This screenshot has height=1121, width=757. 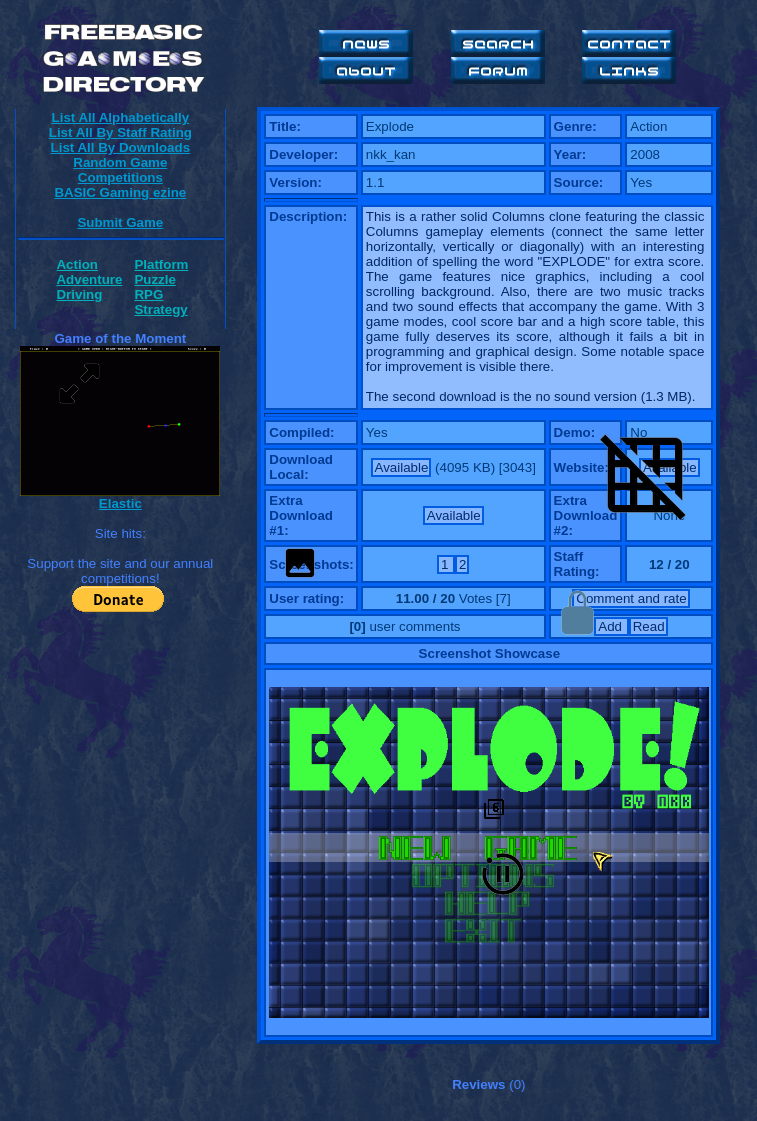 What do you see at coordinates (503, 874) in the screenshot?
I see `motion photo playback is paused` at bounding box center [503, 874].